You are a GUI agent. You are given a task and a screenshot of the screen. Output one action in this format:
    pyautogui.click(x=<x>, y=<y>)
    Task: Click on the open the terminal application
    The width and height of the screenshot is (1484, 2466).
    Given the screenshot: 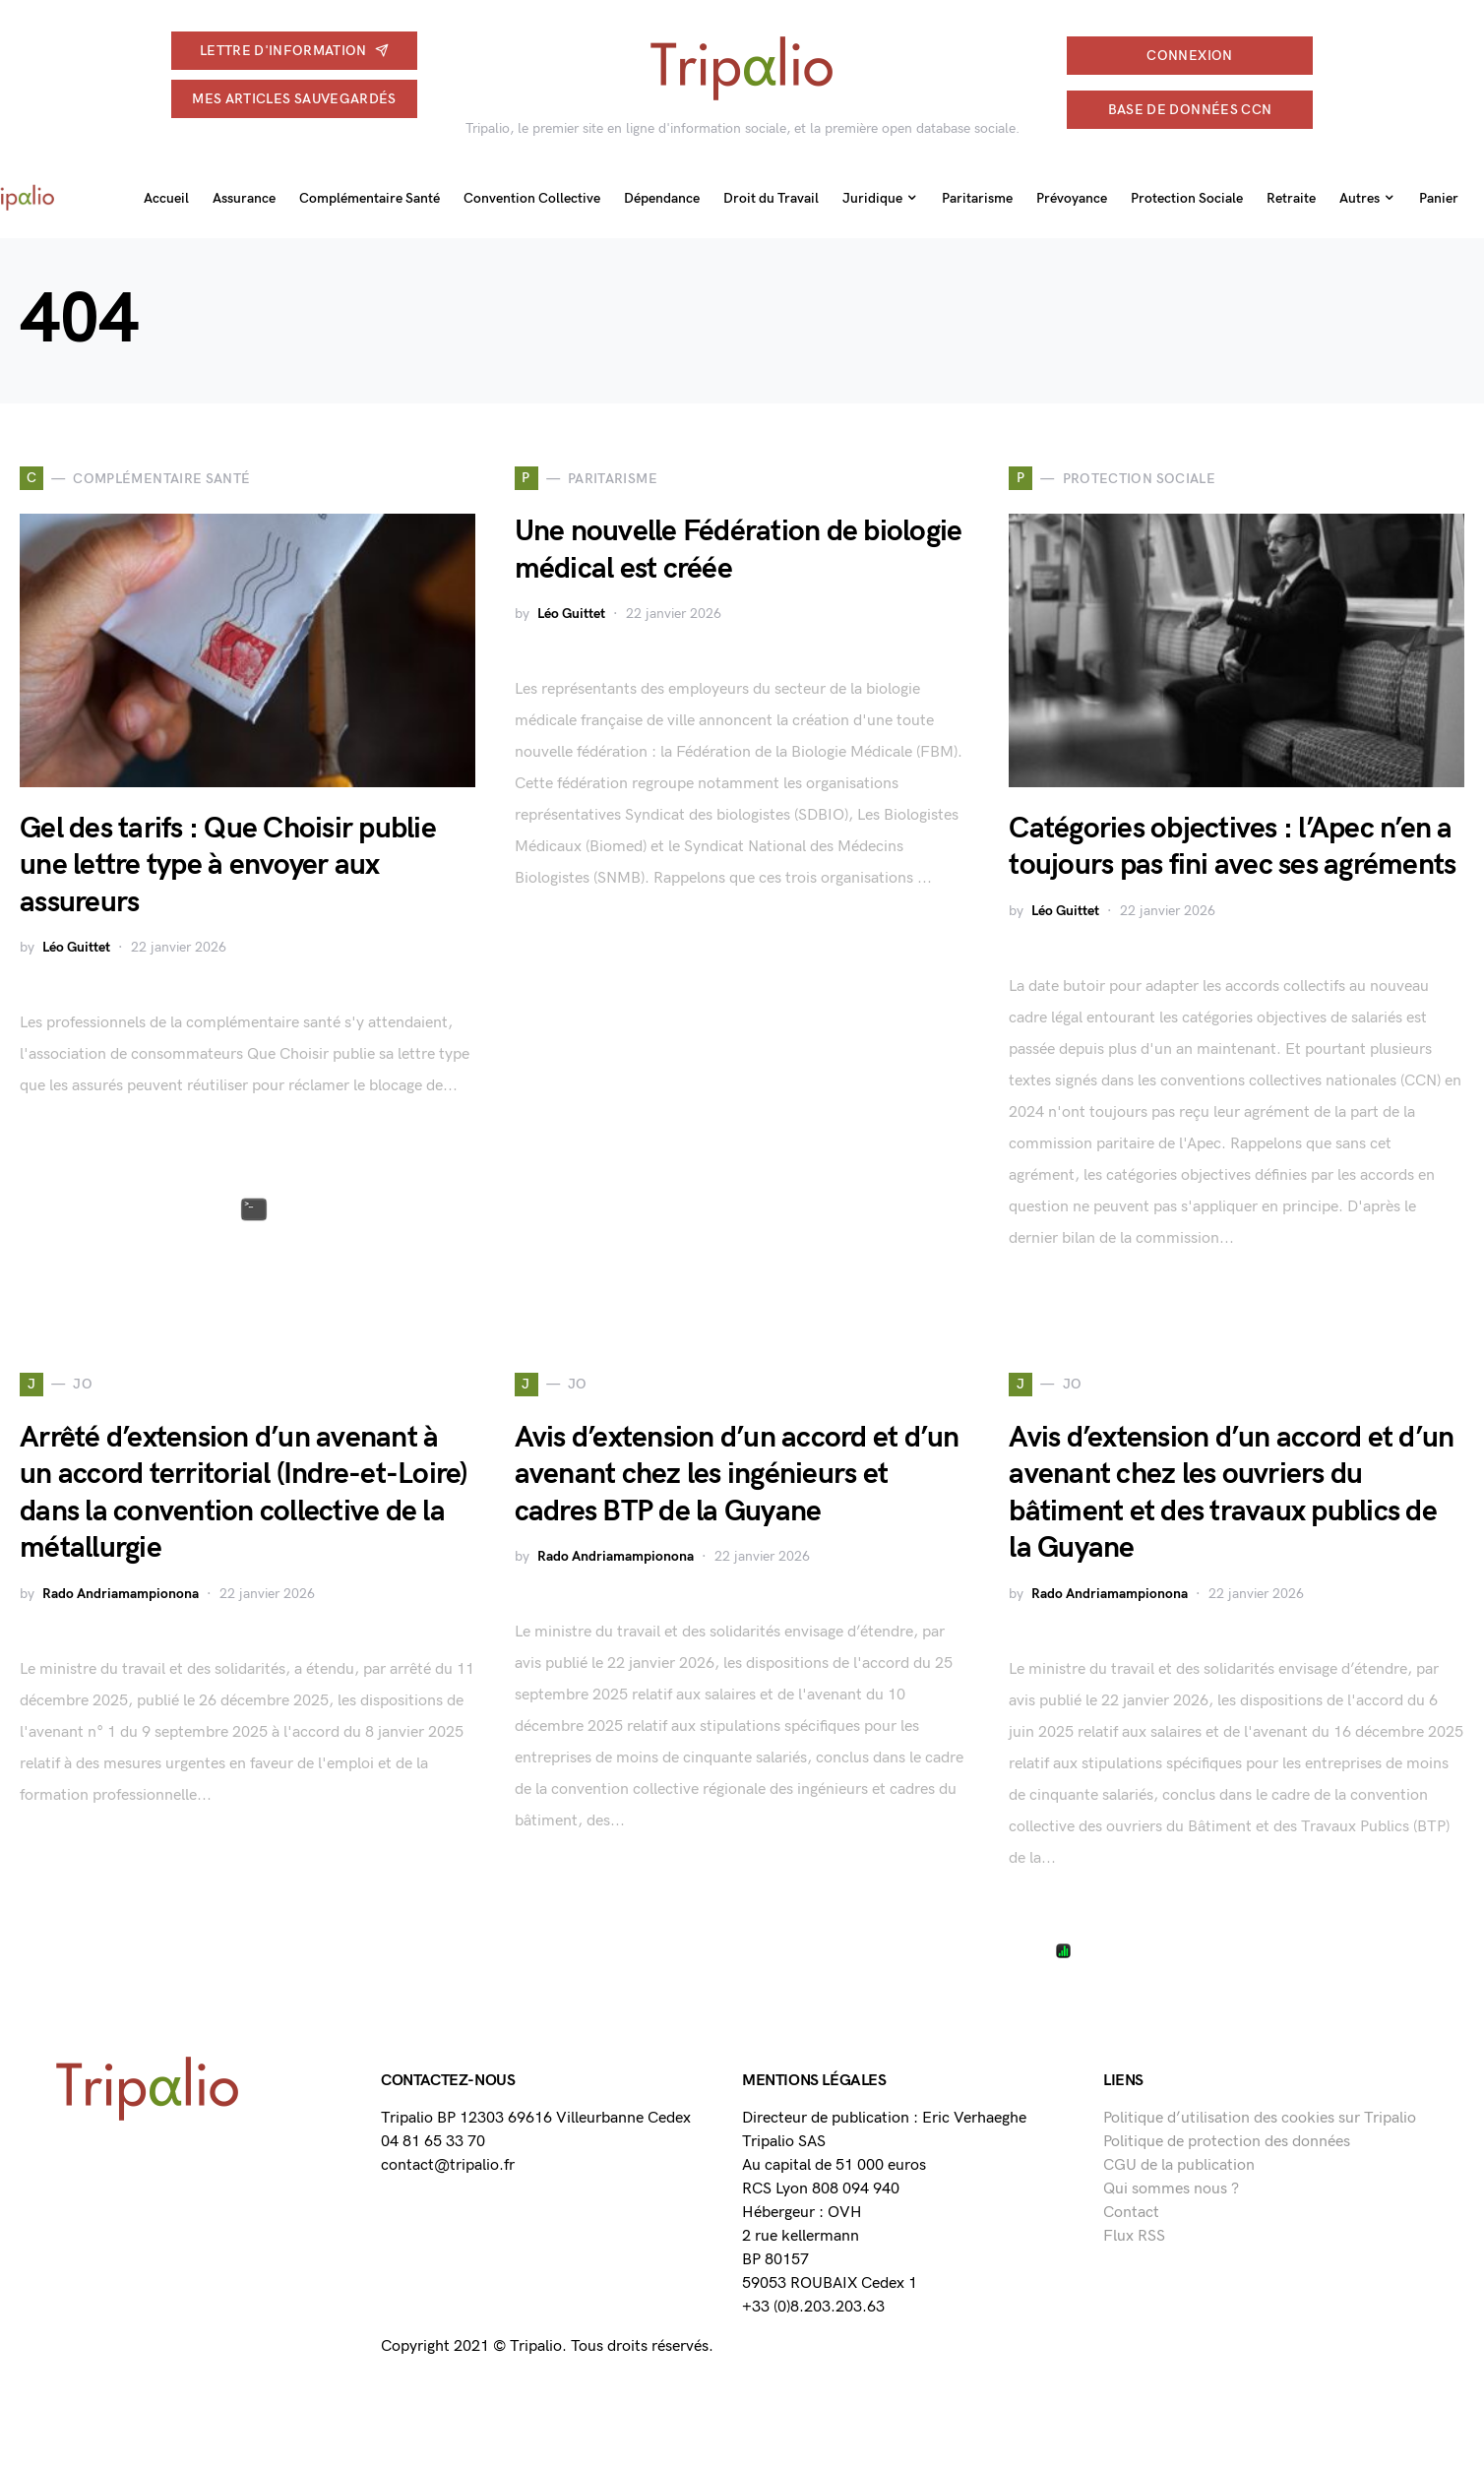 What is the action you would take?
    pyautogui.click(x=254, y=1209)
    